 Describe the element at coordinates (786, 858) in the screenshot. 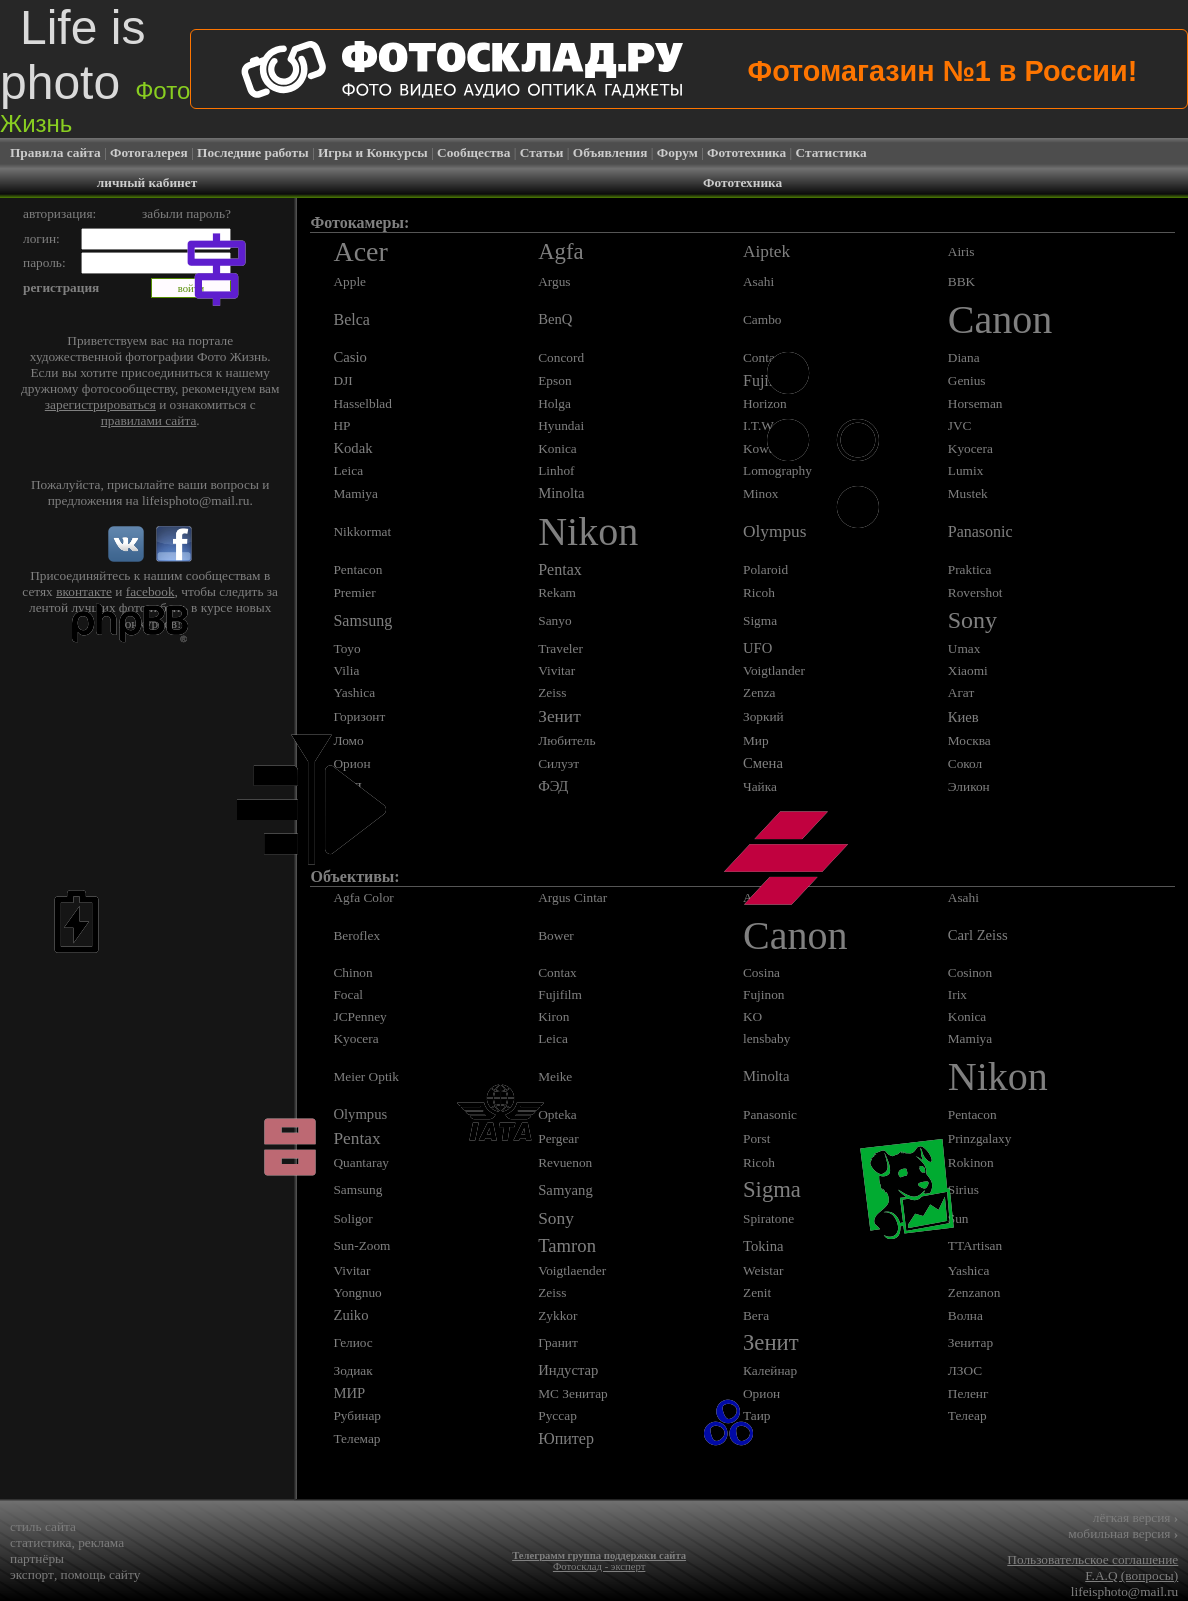

I see `stencil brand logo` at that location.